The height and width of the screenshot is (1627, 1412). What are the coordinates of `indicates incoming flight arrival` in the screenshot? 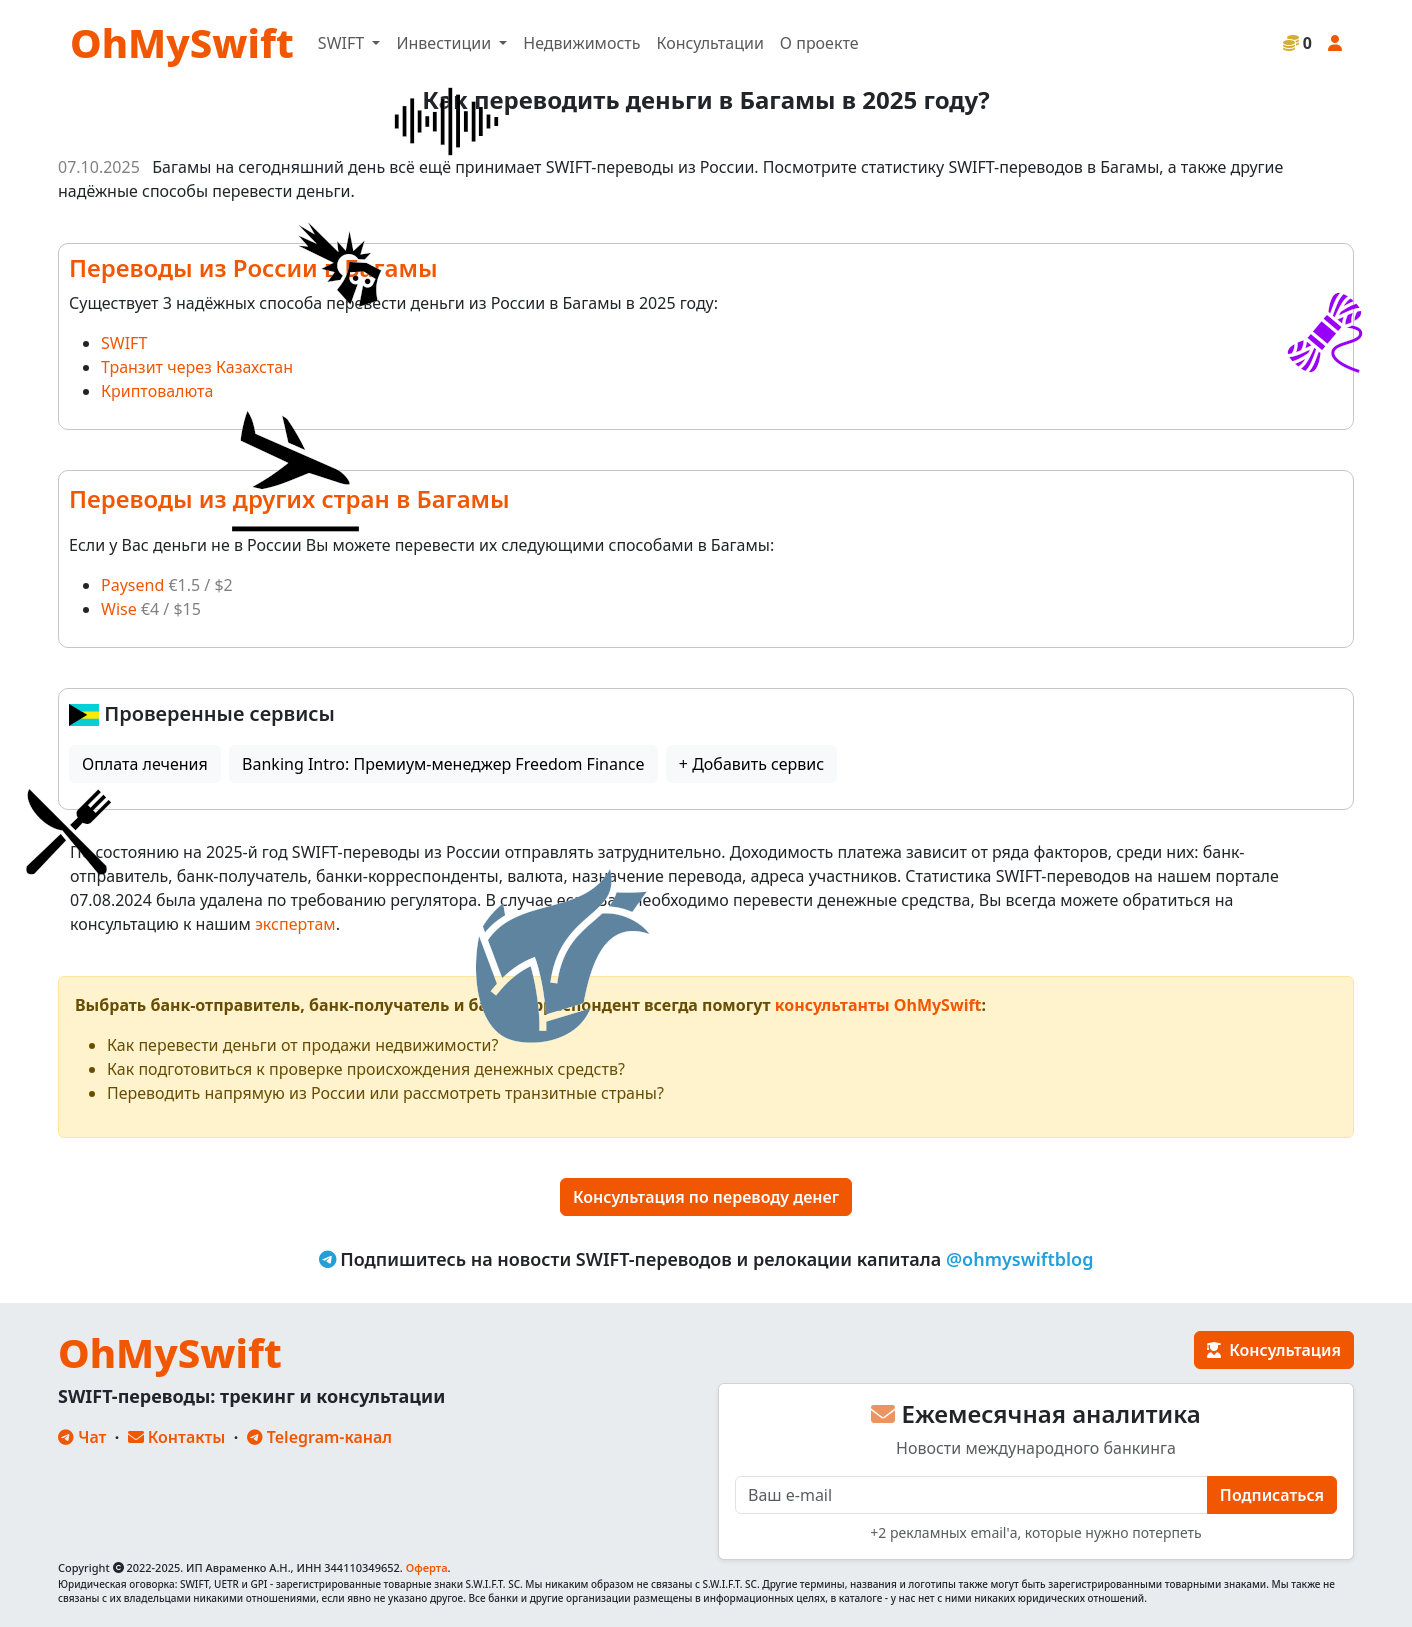 It's located at (295, 474).